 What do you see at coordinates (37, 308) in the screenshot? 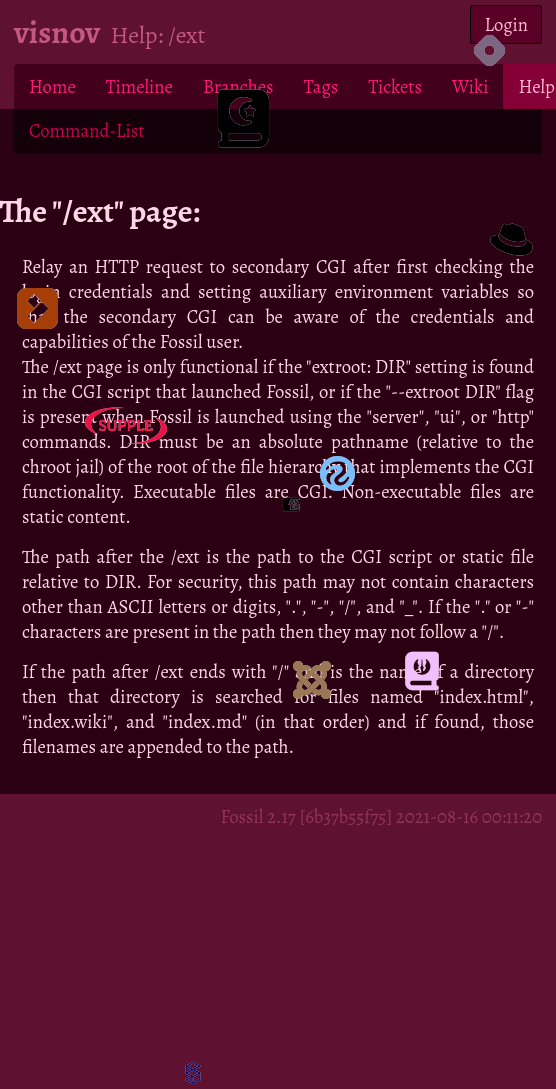
I see `open wondershare filmora video editor` at bounding box center [37, 308].